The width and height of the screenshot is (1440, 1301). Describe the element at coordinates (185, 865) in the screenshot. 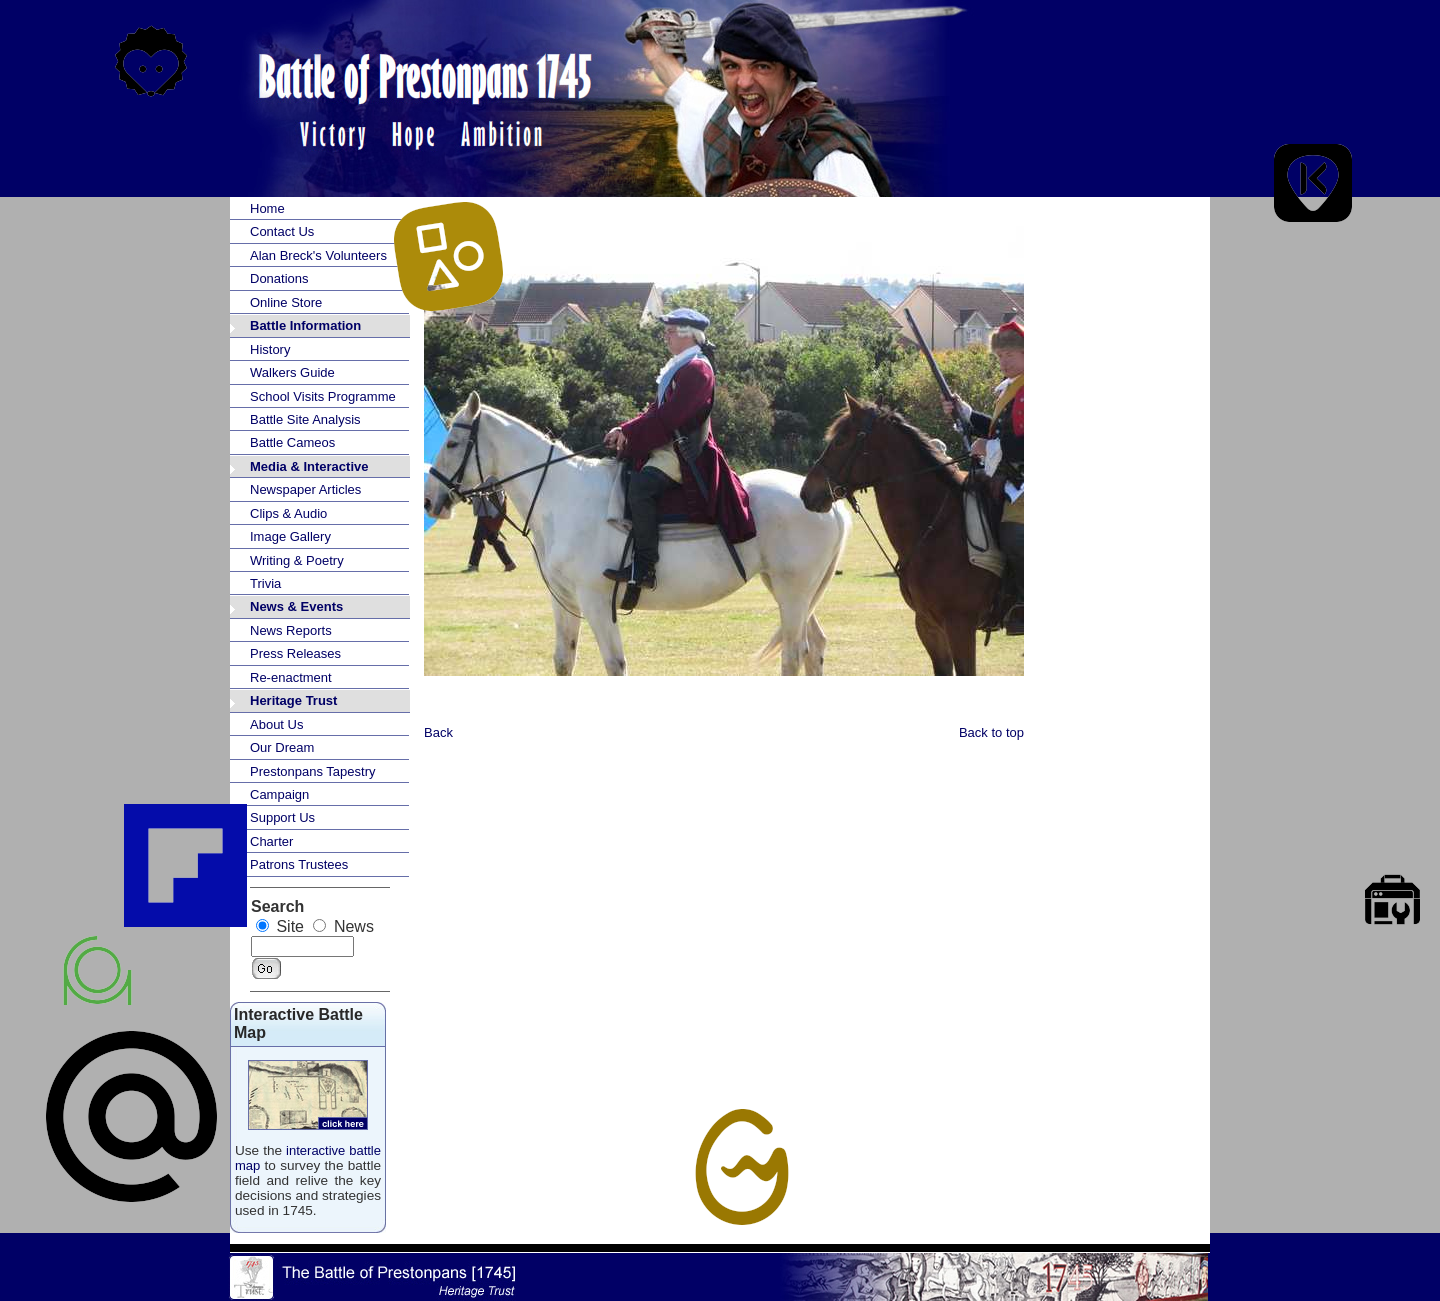

I see `open Flipboard app` at that location.